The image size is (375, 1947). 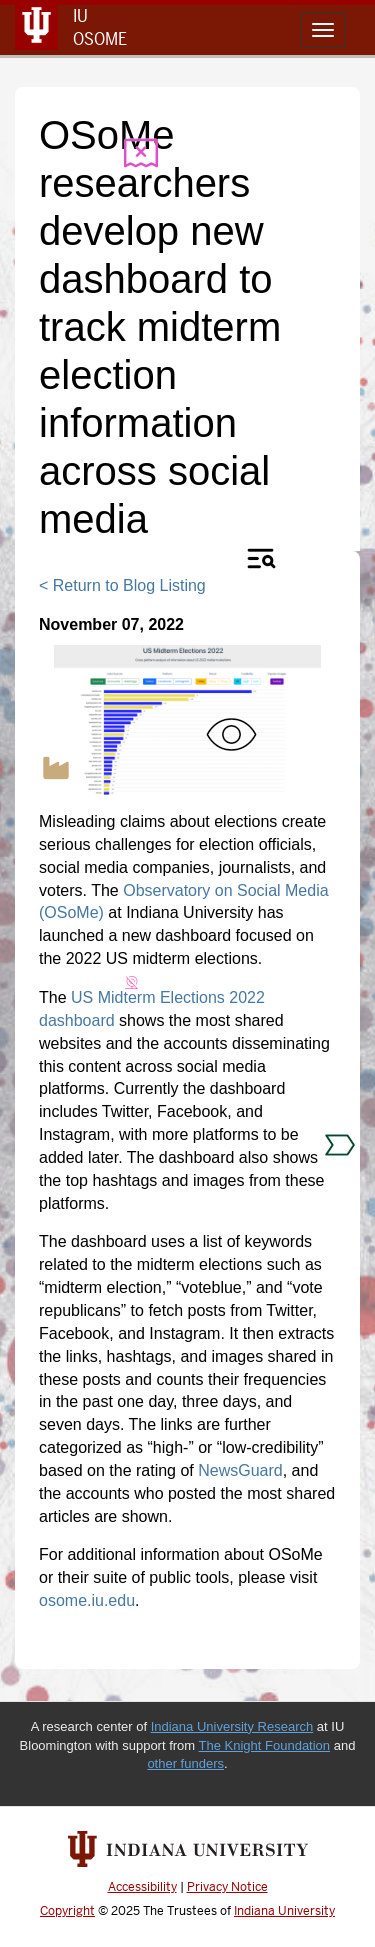 I want to click on view industrial or manufacturing settings, so click(x=56, y=768).